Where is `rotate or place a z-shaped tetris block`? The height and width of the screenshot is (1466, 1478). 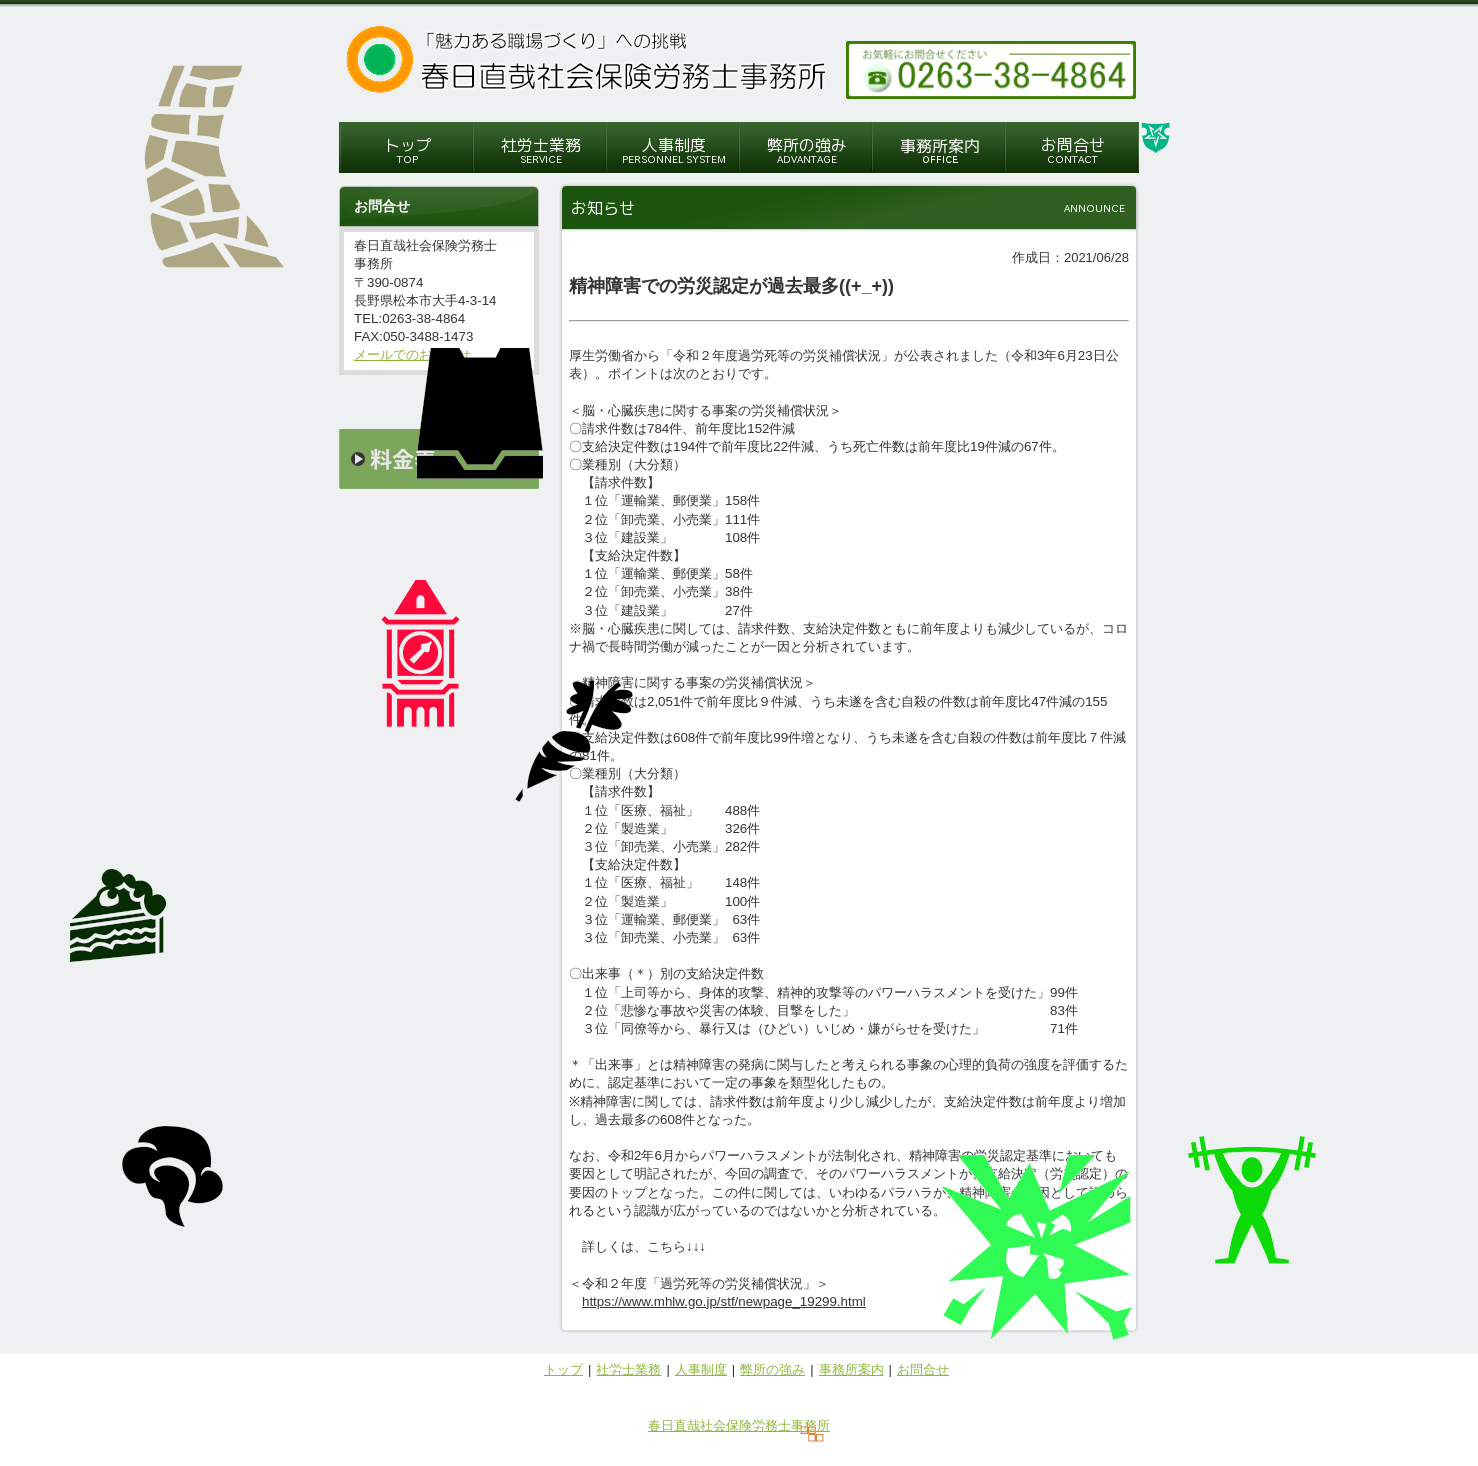 rotate or place a z-shaped tetris block is located at coordinates (812, 1434).